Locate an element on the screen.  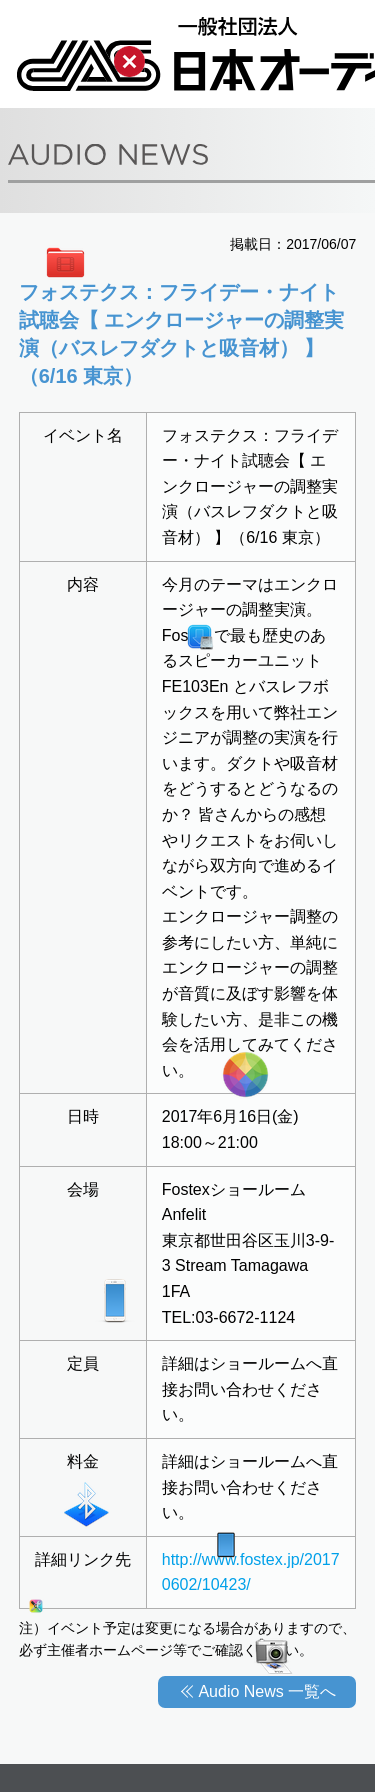
open color picker tool is located at coordinates (245, 1074).